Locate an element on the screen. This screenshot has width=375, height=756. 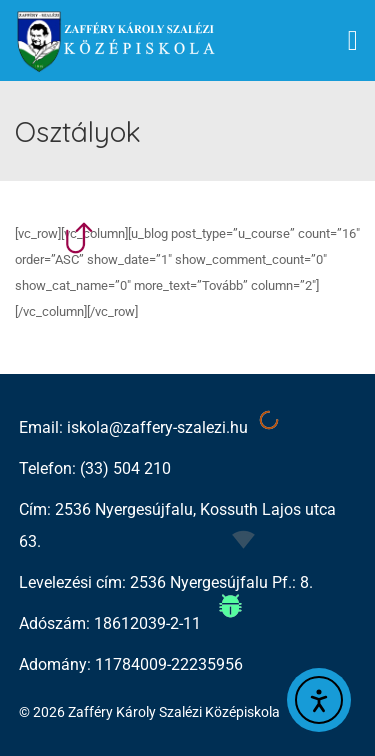
redo or repeat last action is located at coordinates (78, 238).